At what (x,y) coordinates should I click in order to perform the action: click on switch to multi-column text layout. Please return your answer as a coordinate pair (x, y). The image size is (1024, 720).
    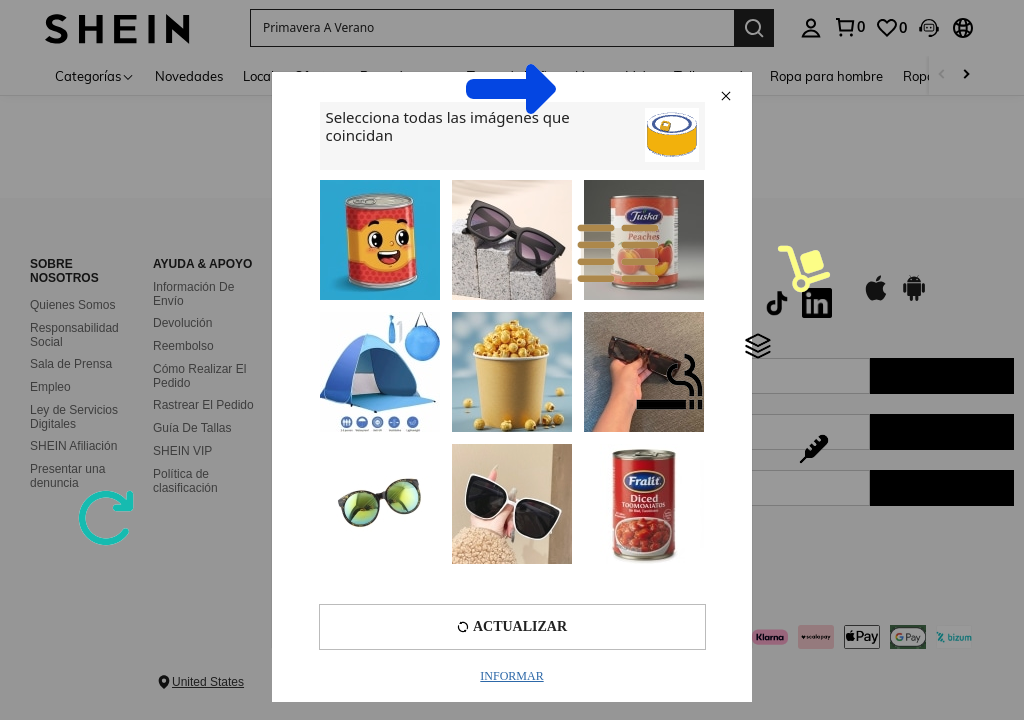
    Looking at the image, I should click on (618, 255).